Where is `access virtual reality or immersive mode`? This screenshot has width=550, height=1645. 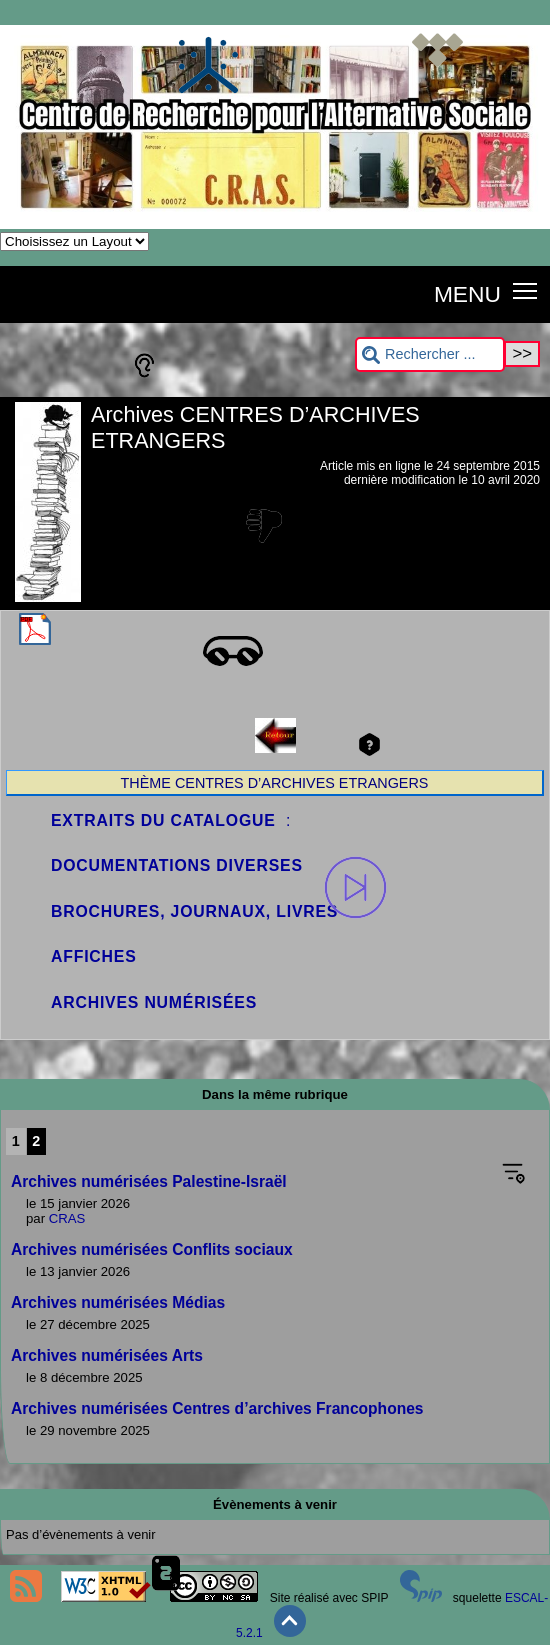
access virtual reality or immersive mode is located at coordinates (233, 651).